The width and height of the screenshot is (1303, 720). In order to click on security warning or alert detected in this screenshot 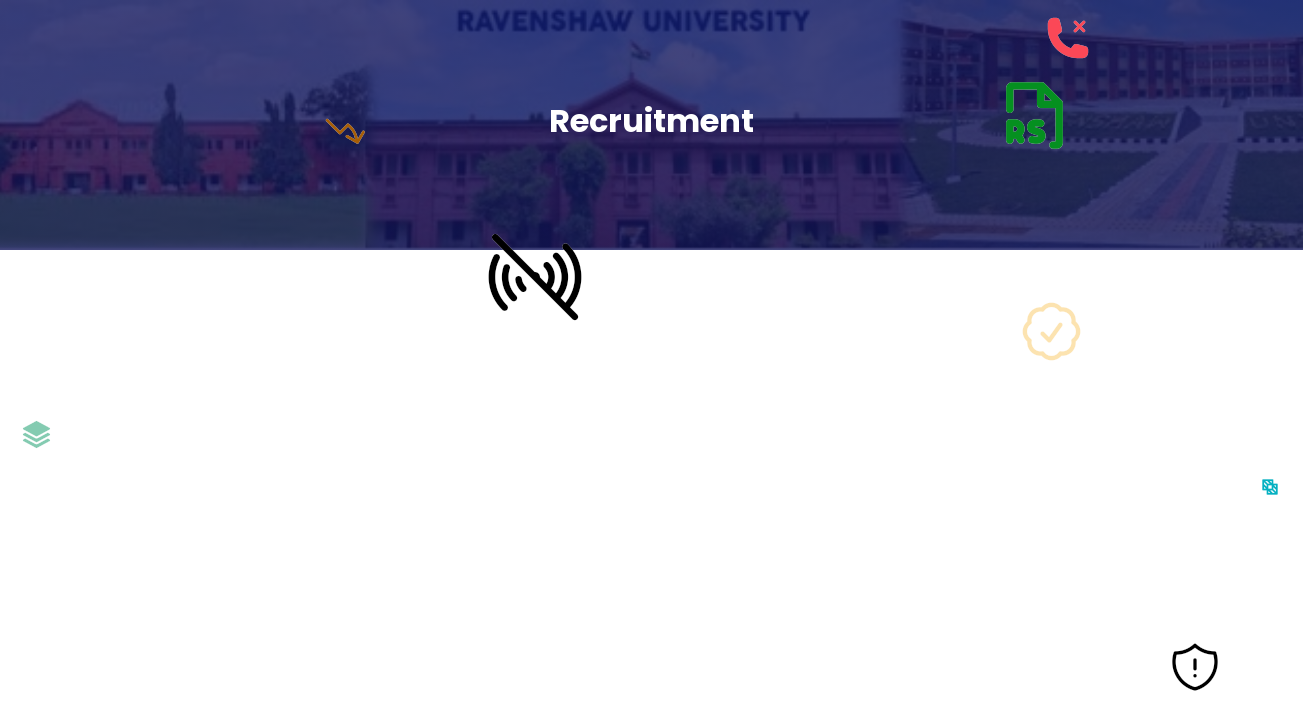, I will do `click(1195, 667)`.